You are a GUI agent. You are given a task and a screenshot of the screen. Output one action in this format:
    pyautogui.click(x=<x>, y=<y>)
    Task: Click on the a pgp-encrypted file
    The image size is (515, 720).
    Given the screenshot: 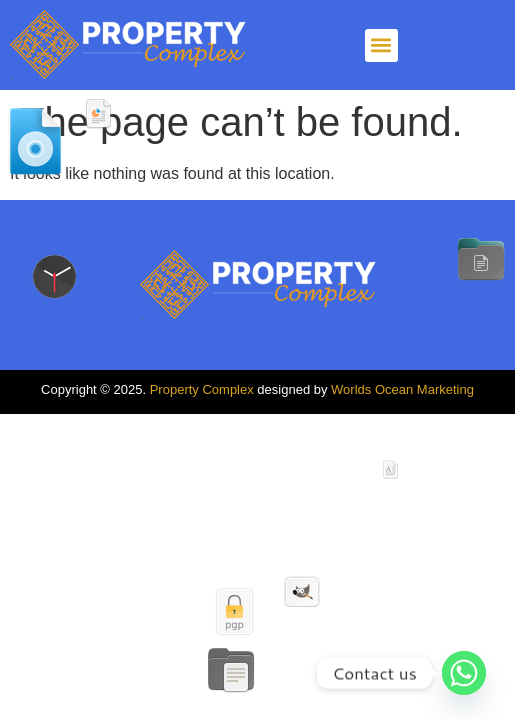 What is the action you would take?
    pyautogui.click(x=234, y=611)
    